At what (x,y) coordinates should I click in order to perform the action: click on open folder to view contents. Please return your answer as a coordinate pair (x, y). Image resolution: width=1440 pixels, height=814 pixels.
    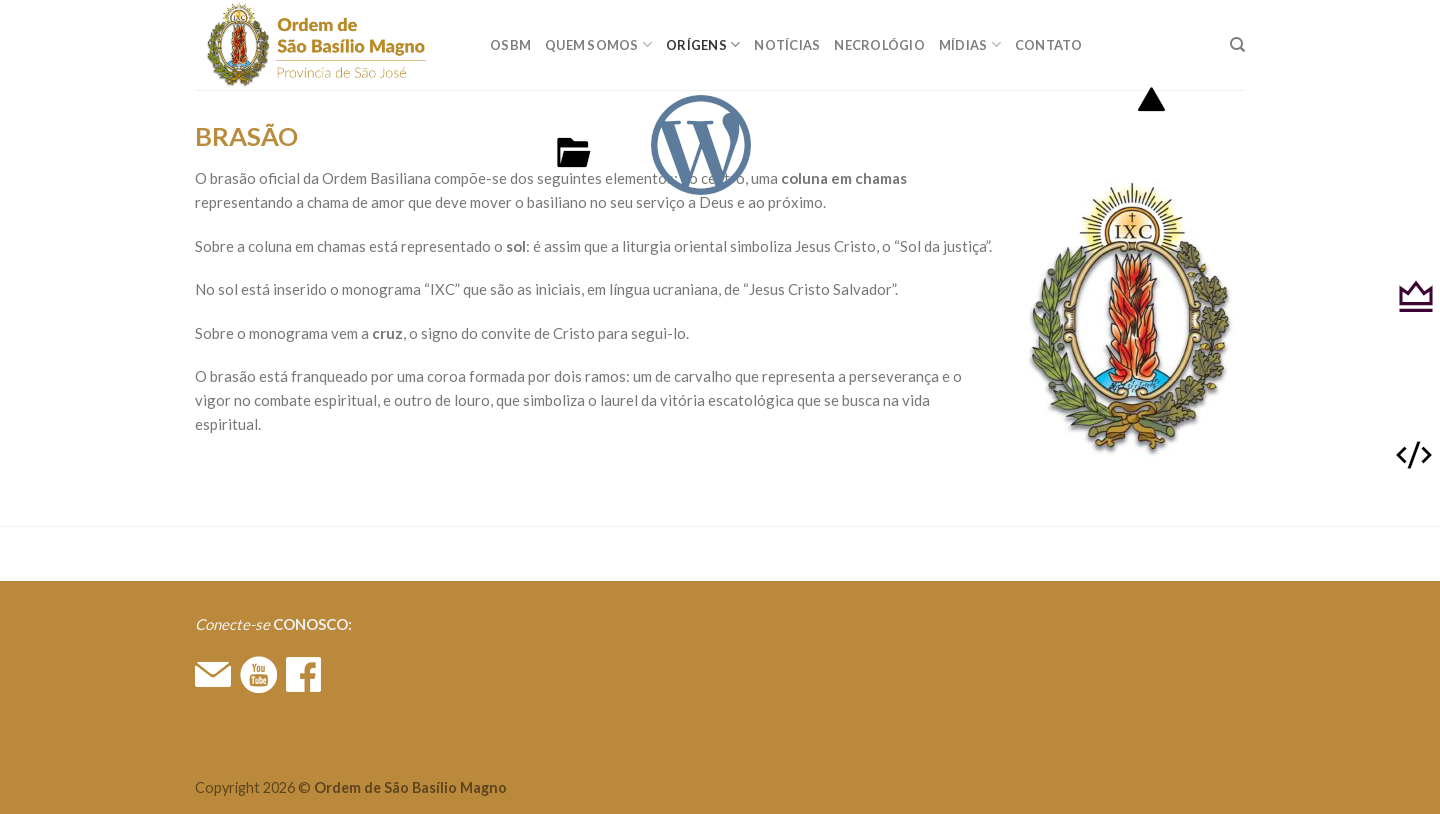
    Looking at the image, I should click on (573, 152).